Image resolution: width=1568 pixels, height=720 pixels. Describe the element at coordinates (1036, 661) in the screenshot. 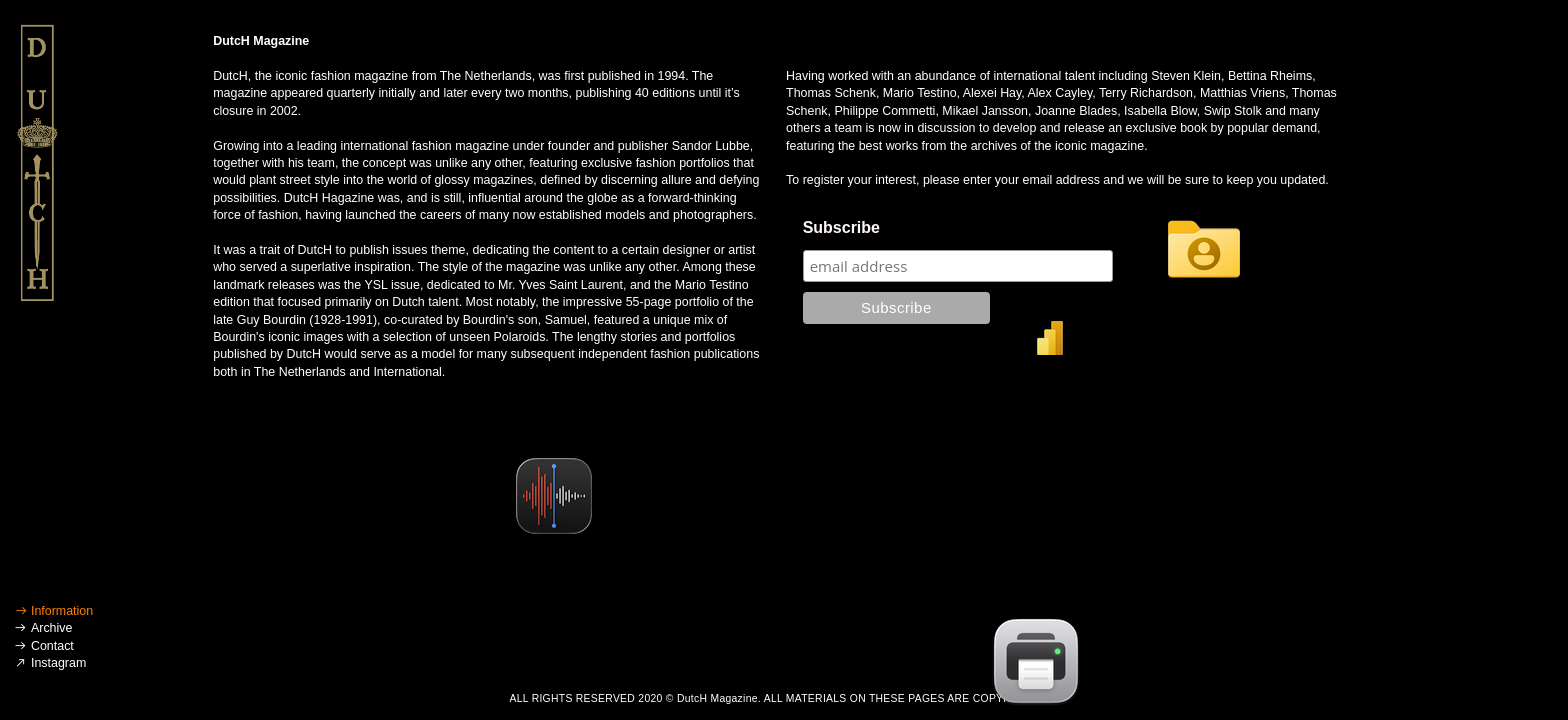

I see `open print center to manage print jobs` at that location.